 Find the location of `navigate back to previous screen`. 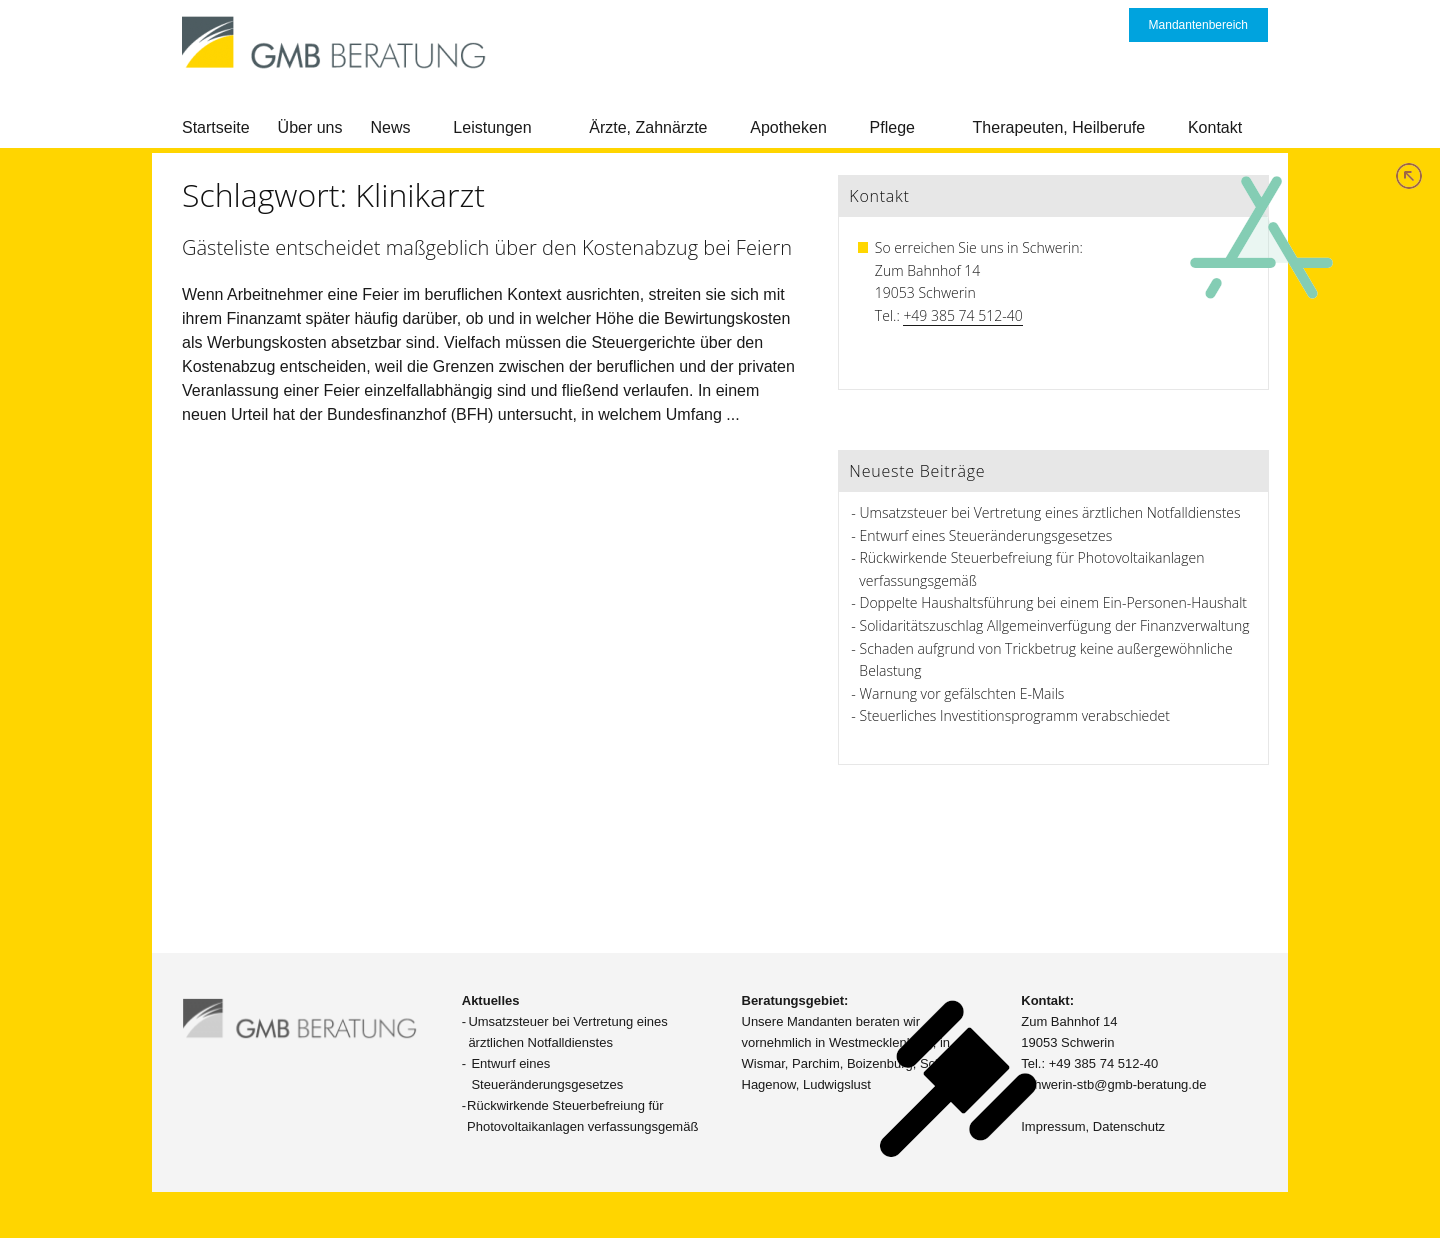

navigate back to previous screen is located at coordinates (1409, 176).